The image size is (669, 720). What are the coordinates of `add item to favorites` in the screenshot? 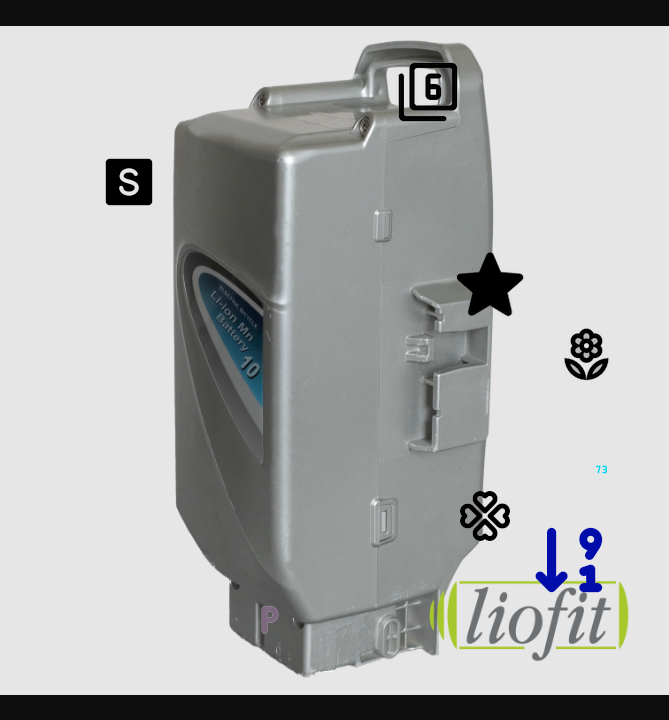 It's located at (490, 285).